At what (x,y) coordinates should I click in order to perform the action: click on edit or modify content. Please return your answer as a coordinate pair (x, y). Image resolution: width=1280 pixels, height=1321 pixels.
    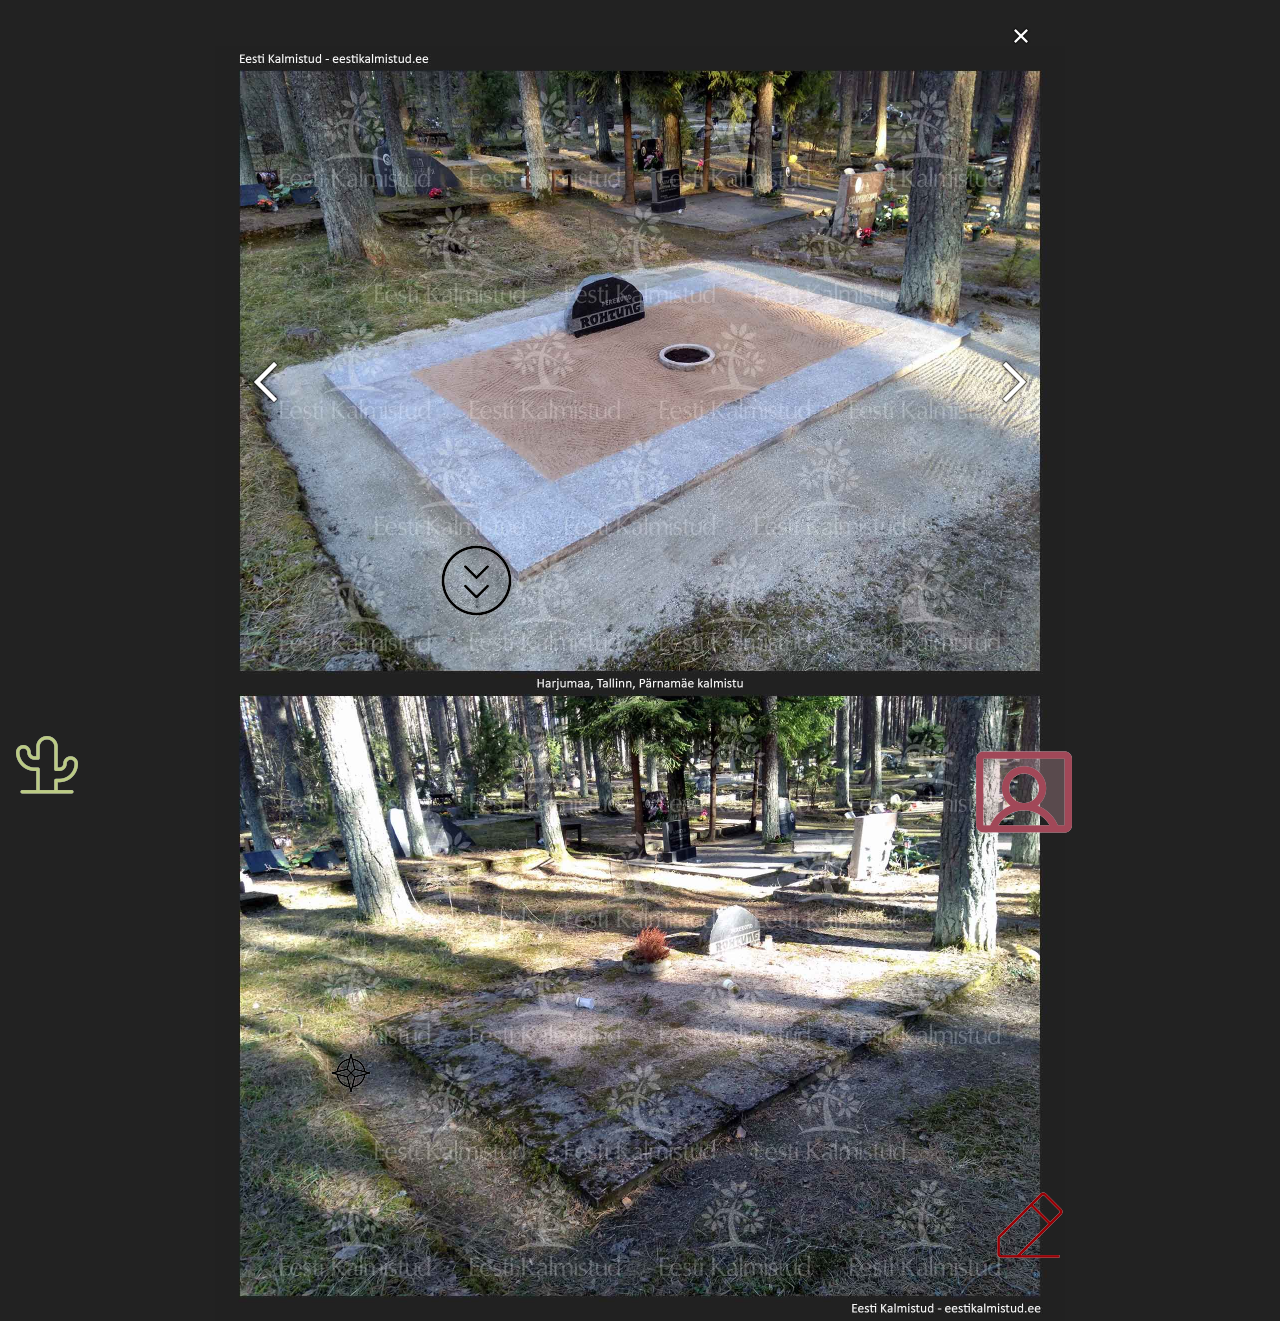
    Looking at the image, I should click on (1028, 1226).